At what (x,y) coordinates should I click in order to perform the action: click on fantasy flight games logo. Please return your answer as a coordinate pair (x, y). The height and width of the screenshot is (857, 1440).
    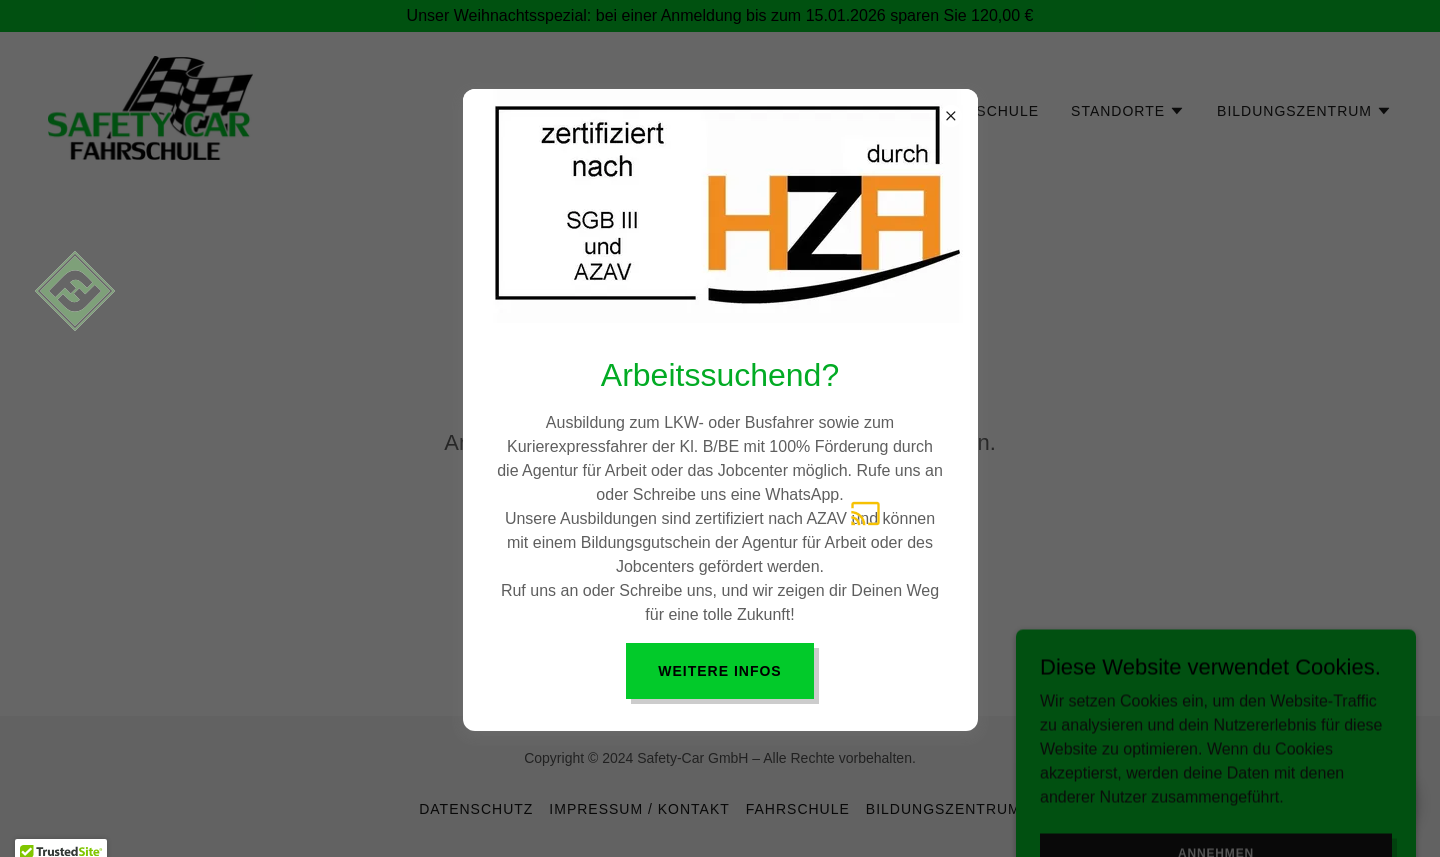
    Looking at the image, I should click on (75, 291).